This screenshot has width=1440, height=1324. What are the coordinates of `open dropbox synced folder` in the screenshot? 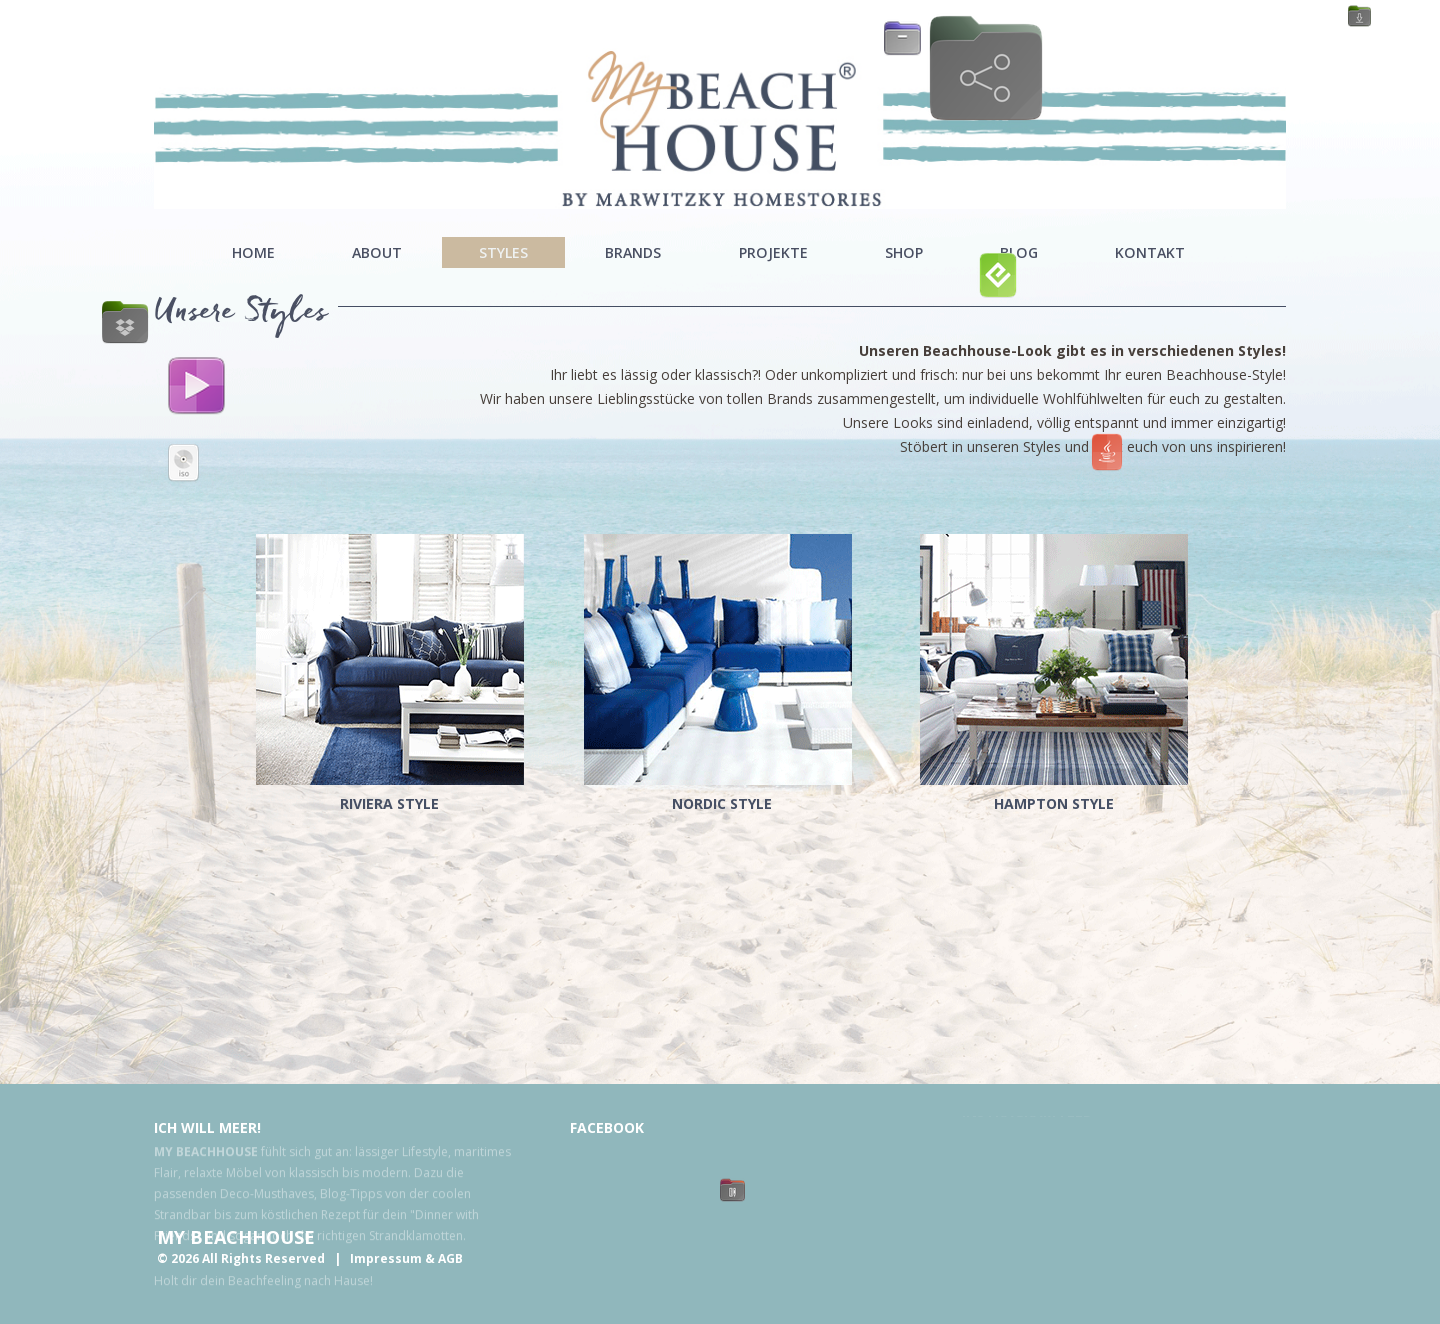 It's located at (125, 322).